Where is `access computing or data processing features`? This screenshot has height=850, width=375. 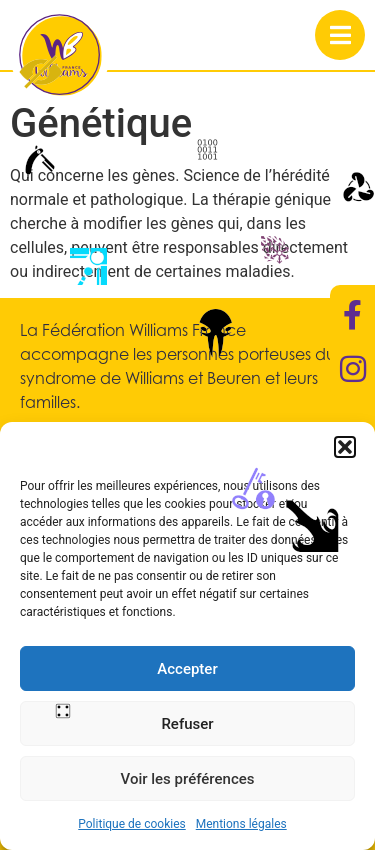 access computing or data processing features is located at coordinates (207, 149).